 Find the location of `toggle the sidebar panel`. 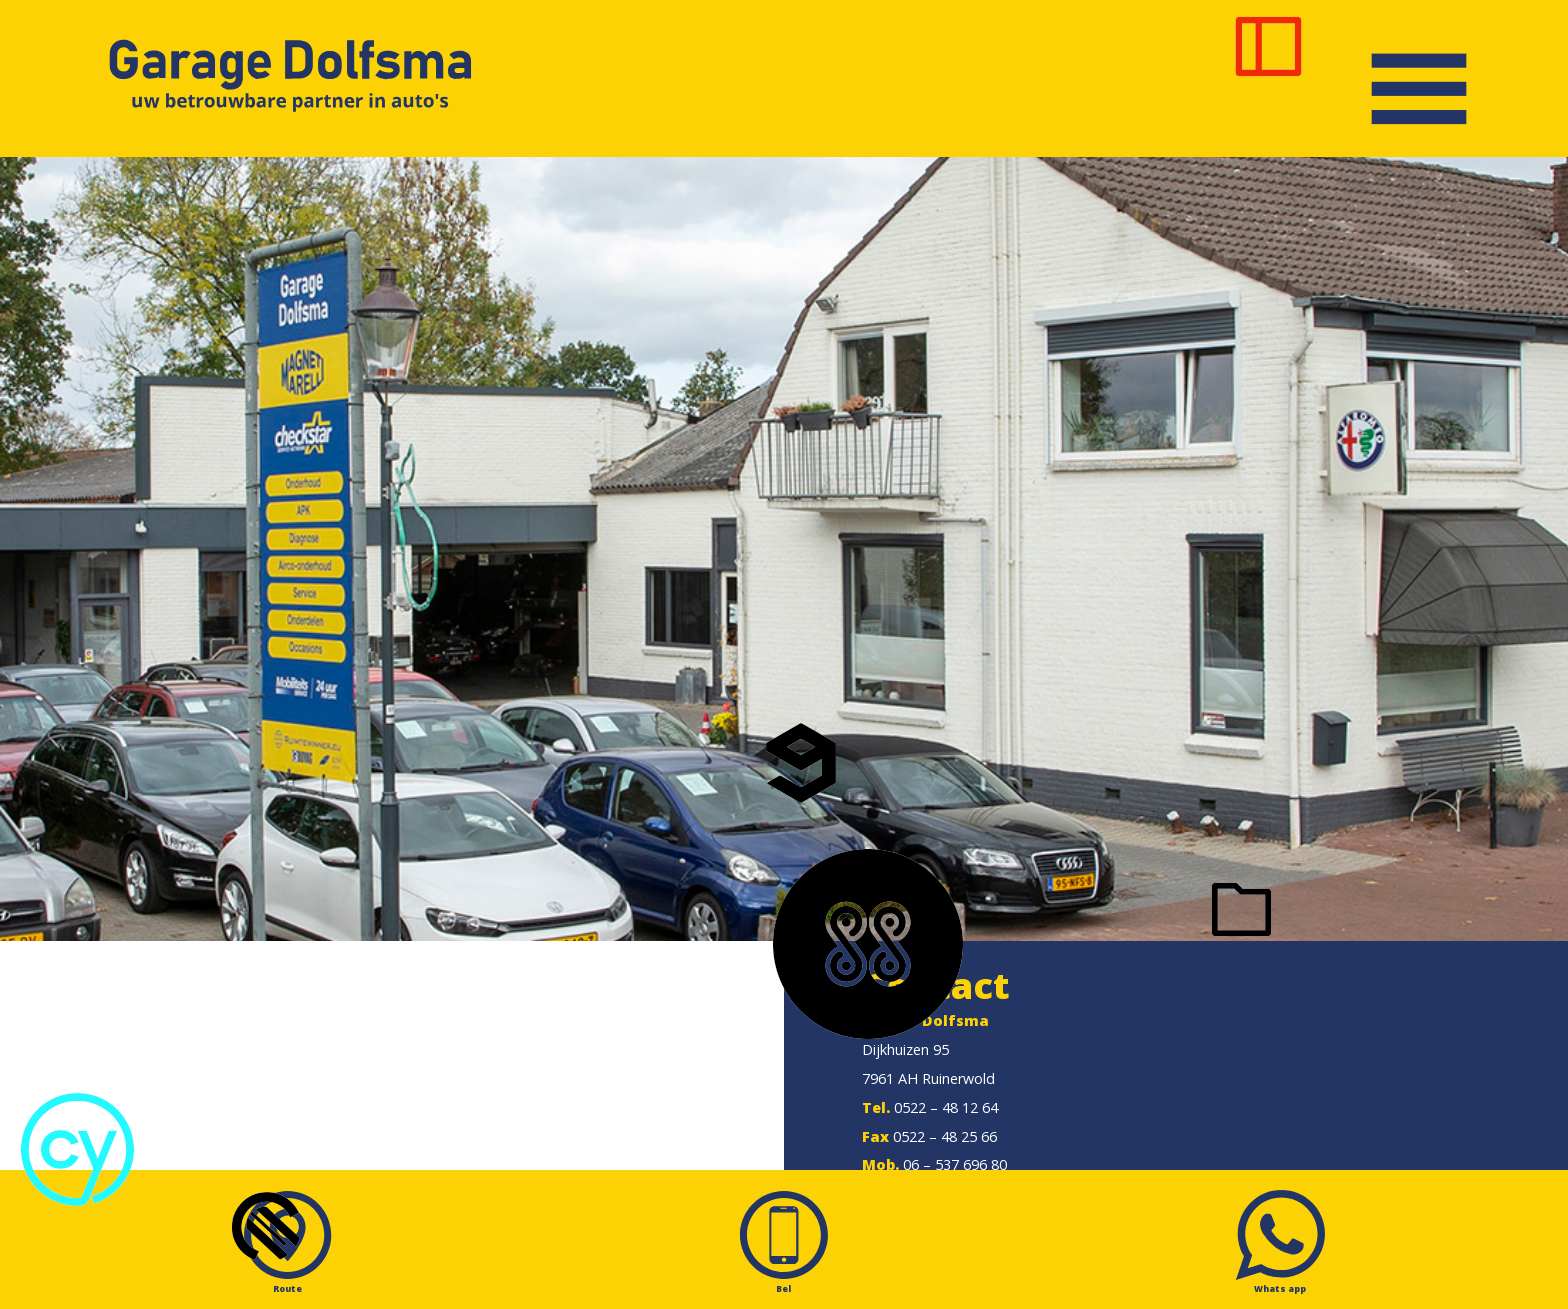

toggle the sidebar panel is located at coordinates (1268, 46).